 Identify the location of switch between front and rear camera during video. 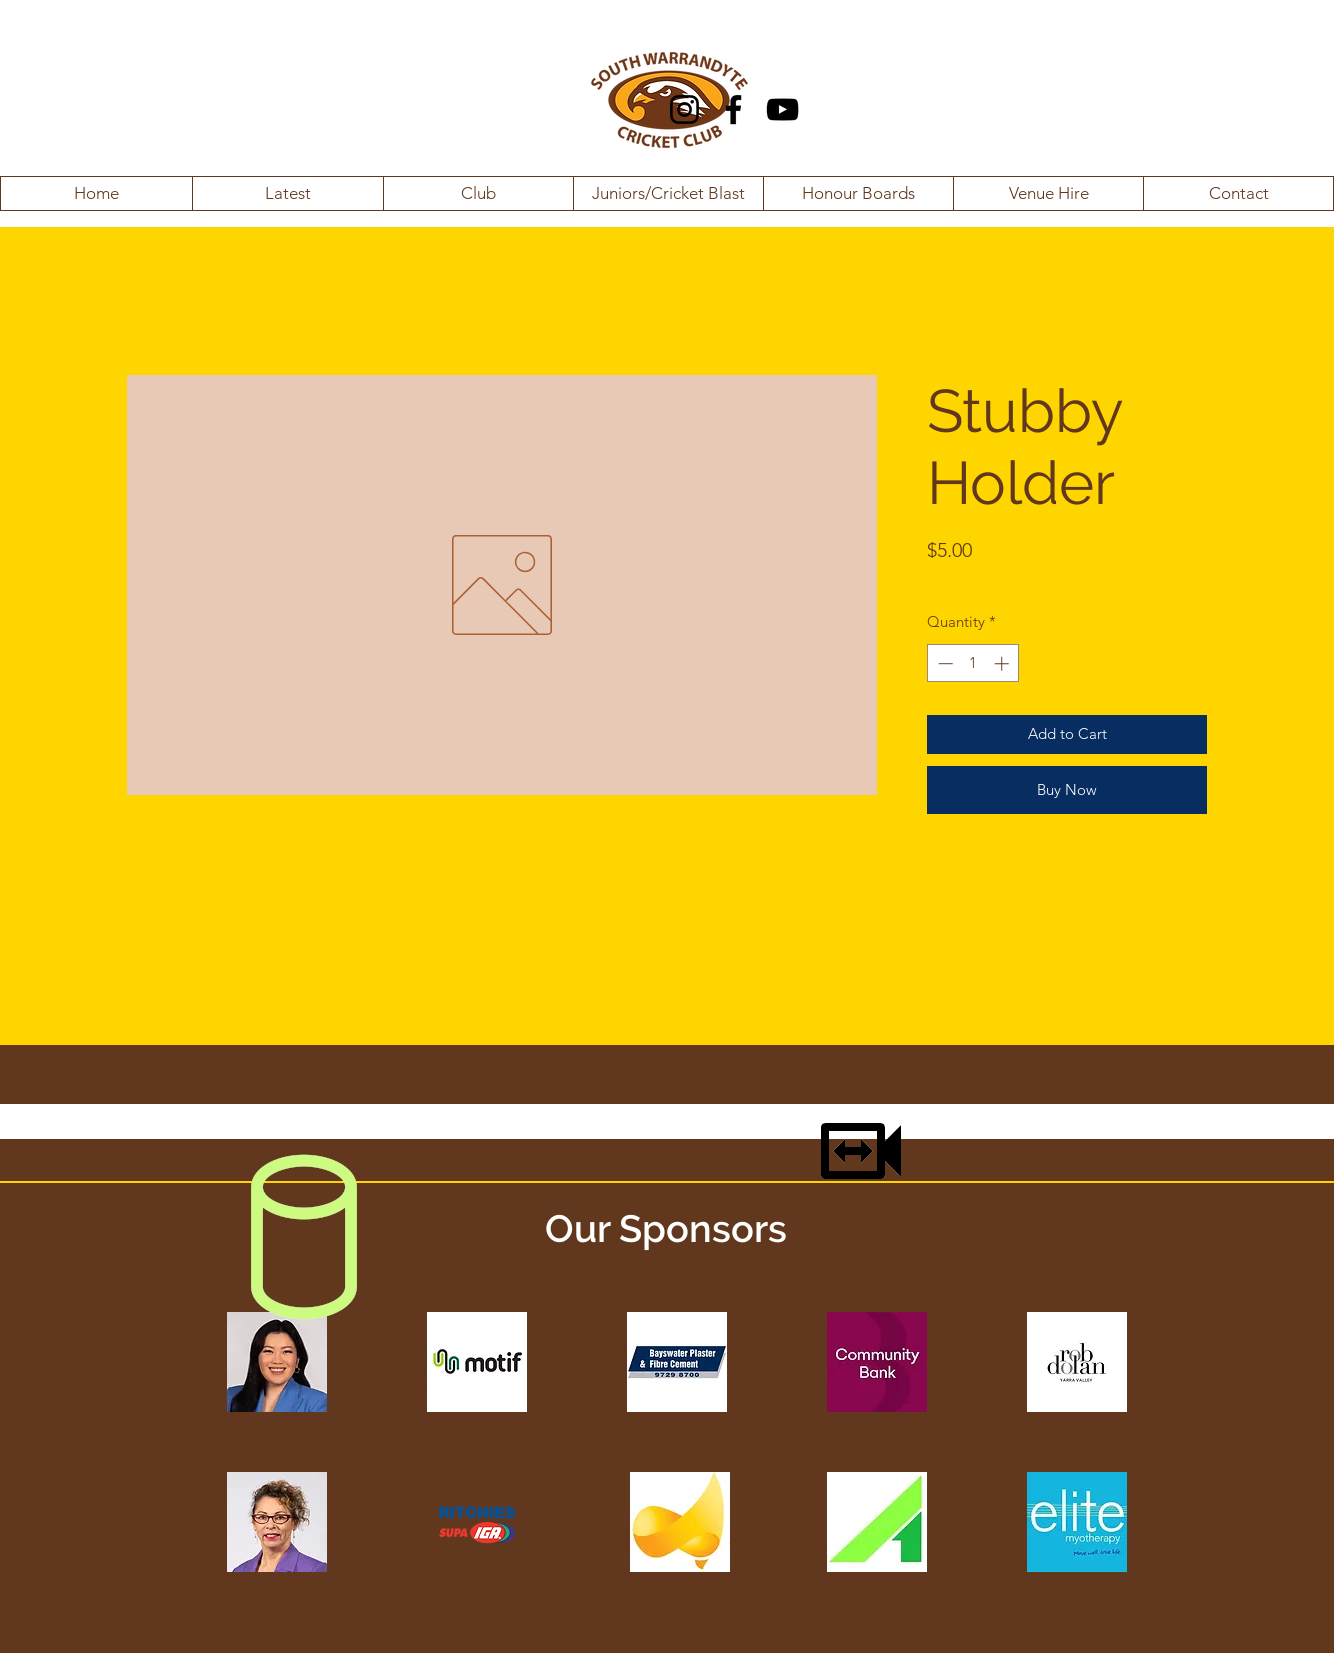
(861, 1151).